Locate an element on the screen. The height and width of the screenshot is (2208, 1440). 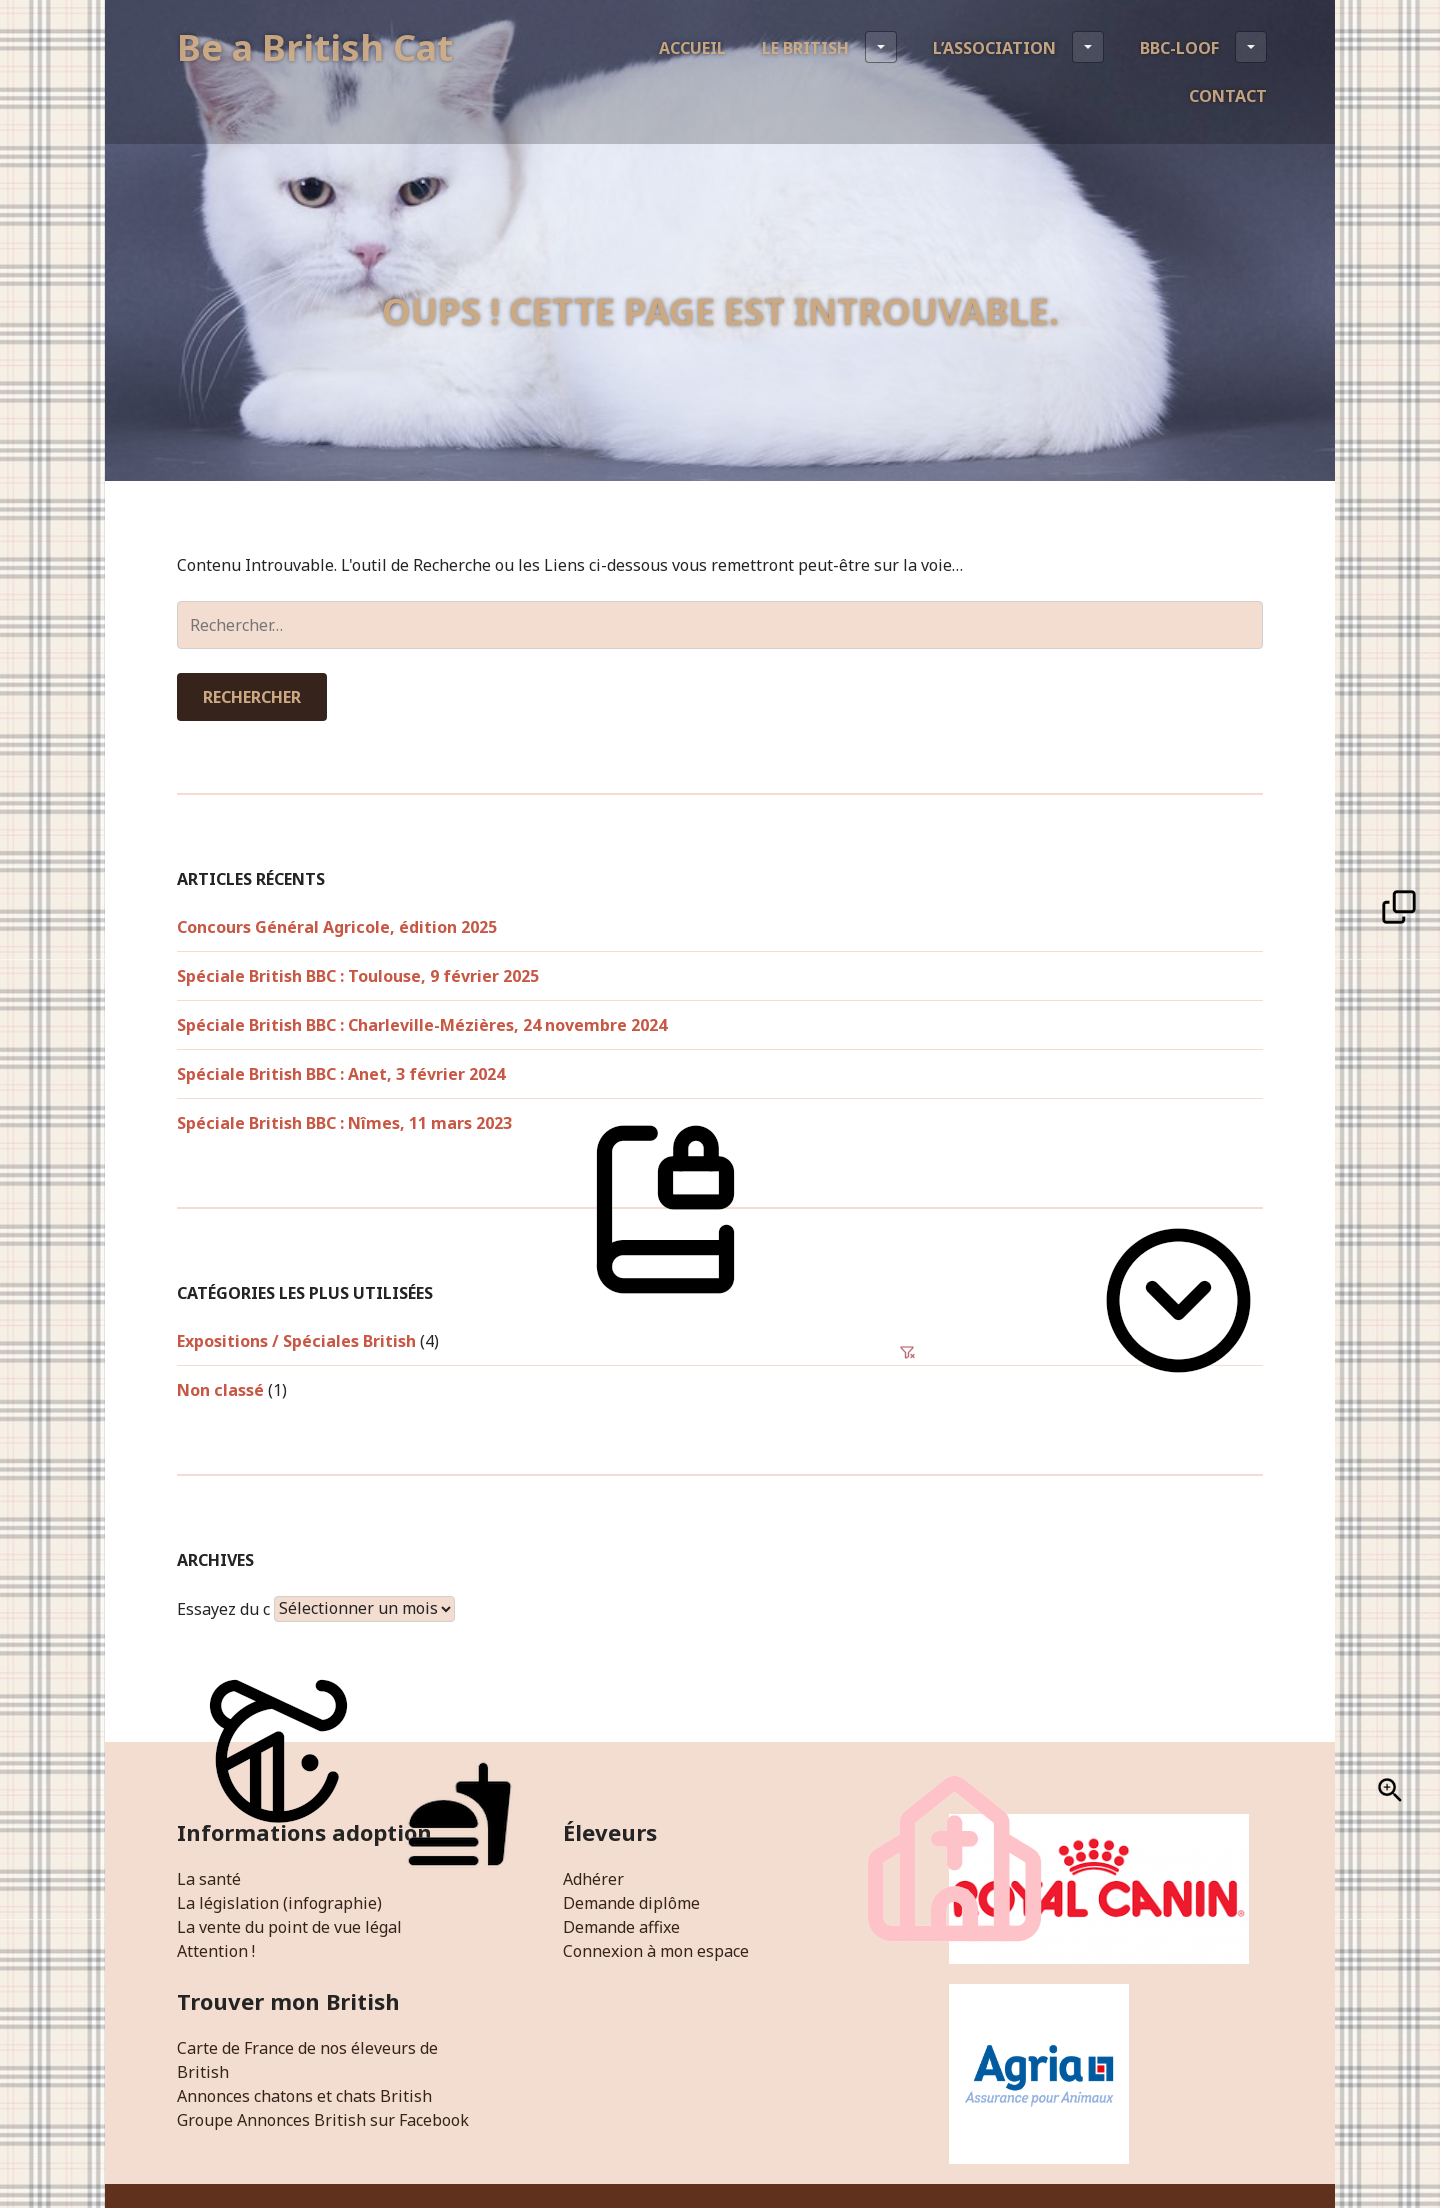
view nearby churches or places of worship is located at coordinates (954, 1862).